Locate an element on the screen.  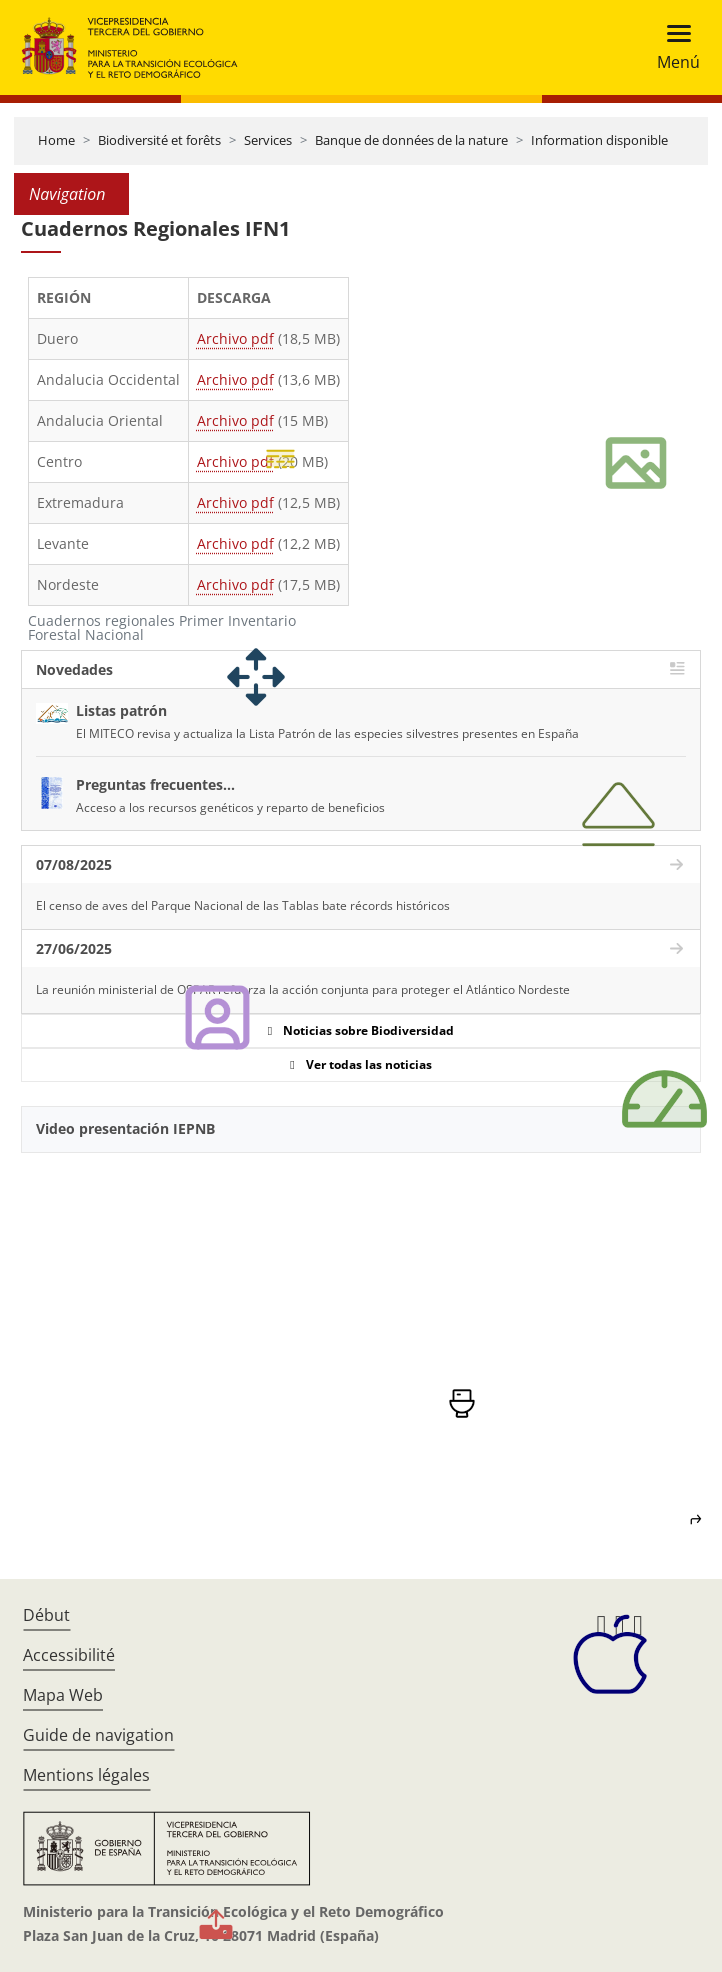
apply a gradient effect to selected element is located at coordinates (280, 459).